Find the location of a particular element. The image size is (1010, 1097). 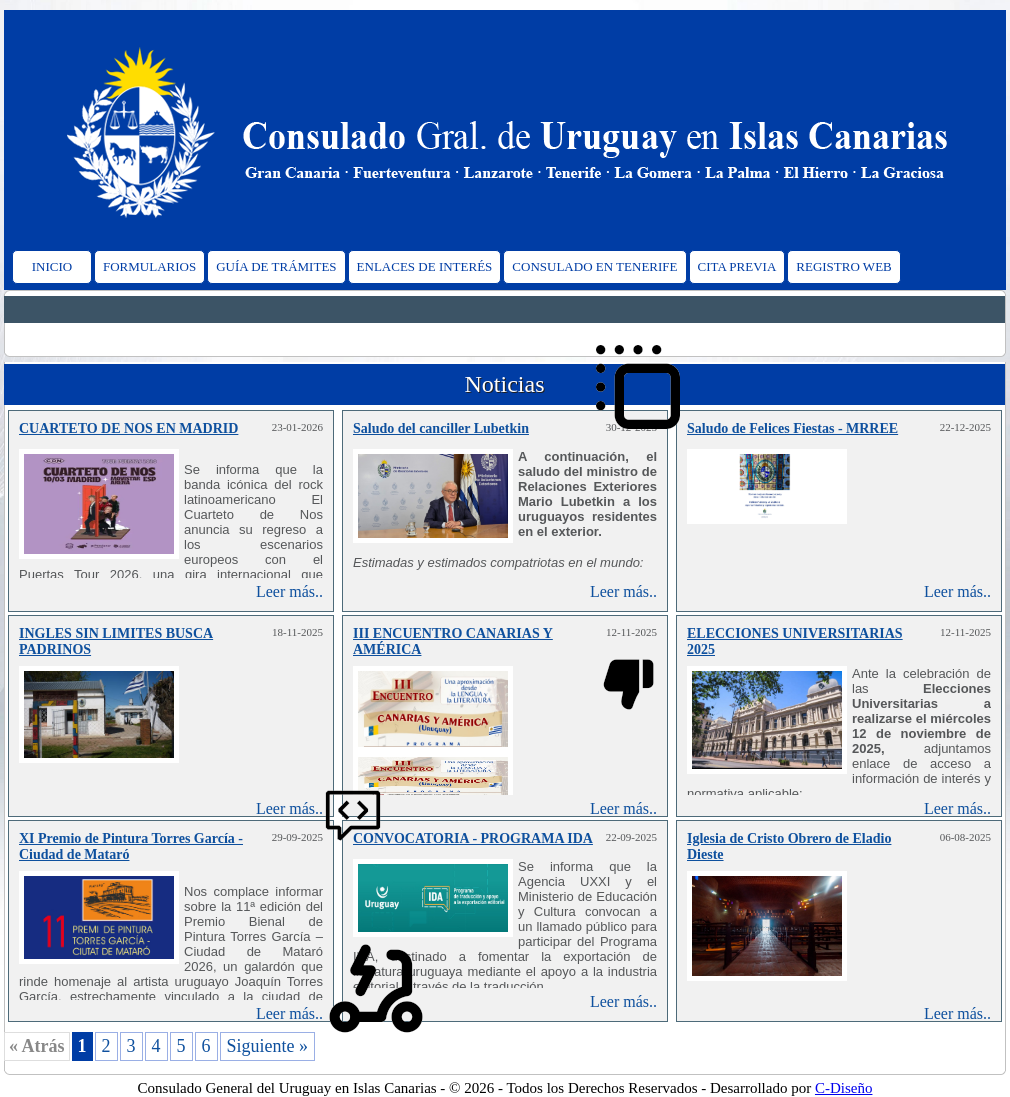

open code review comments is located at coordinates (353, 814).